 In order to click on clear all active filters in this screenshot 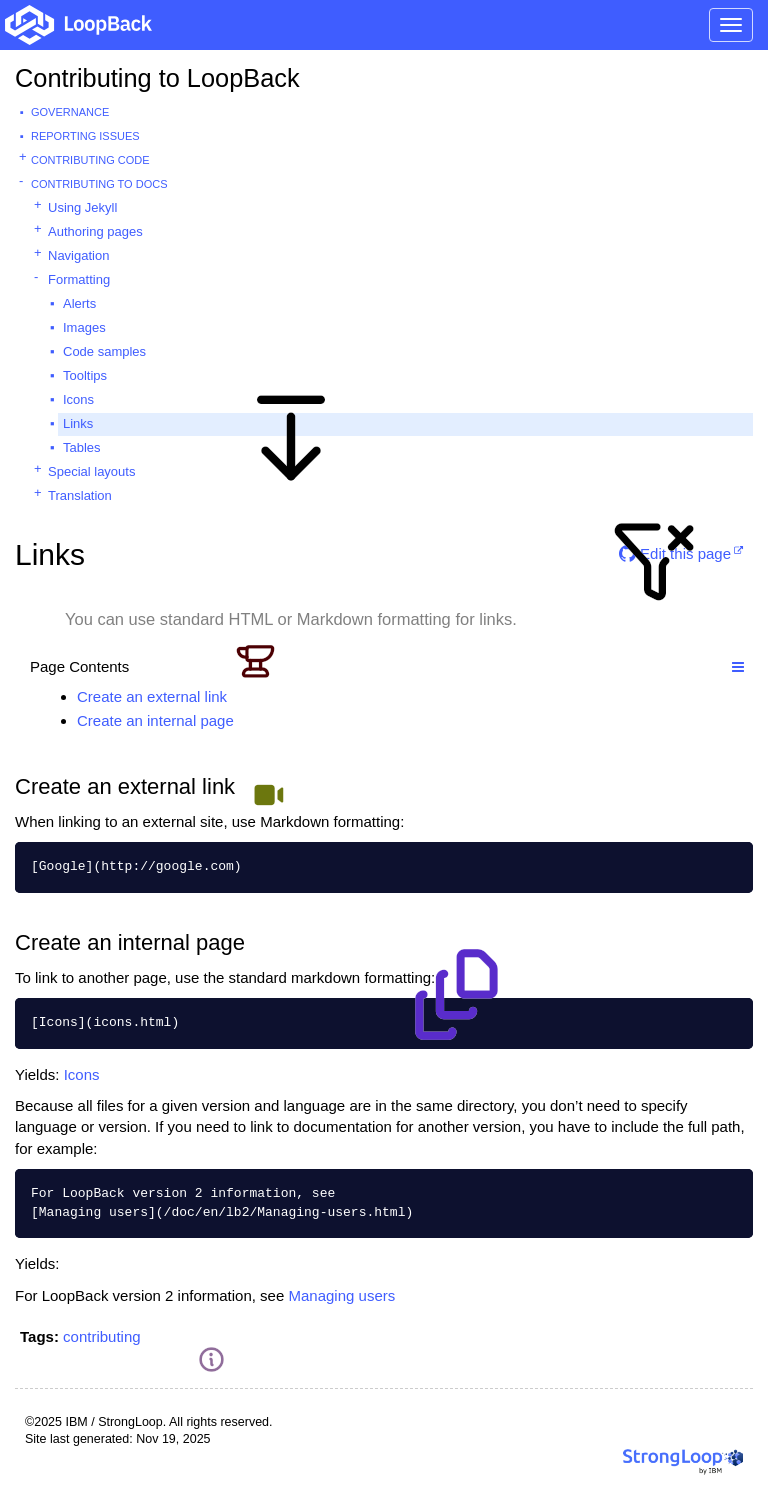, I will do `click(655, 560)`.